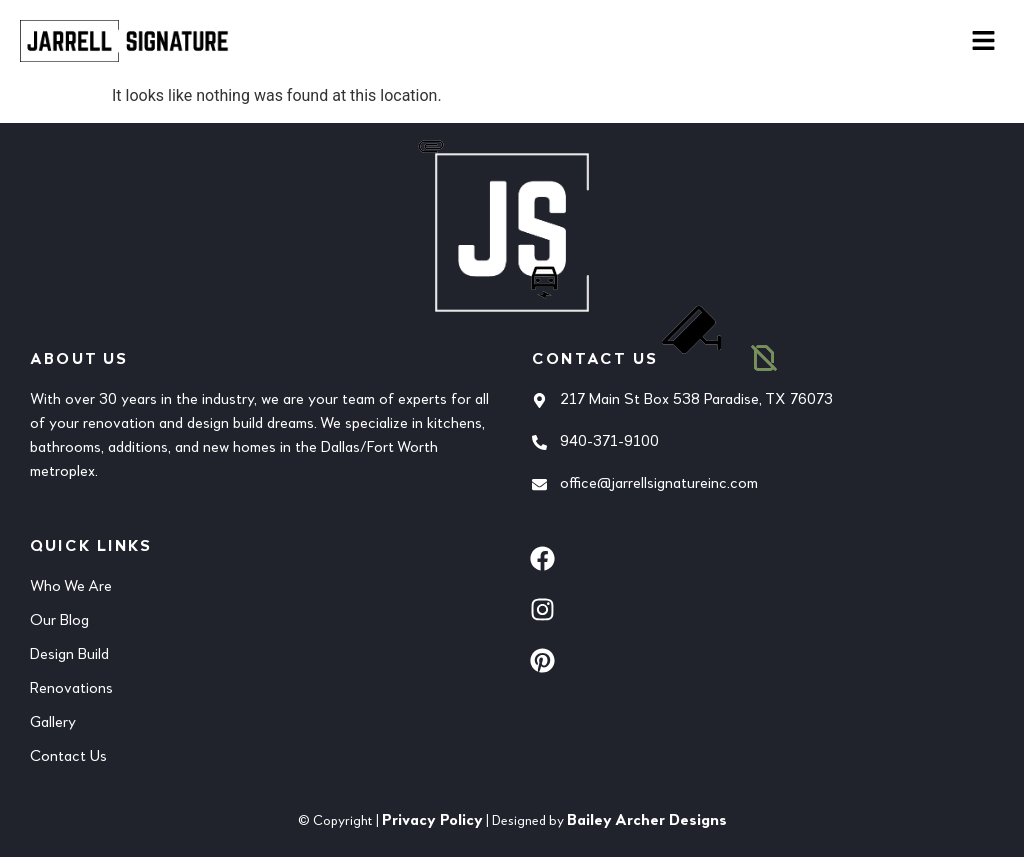 The height and width of the screenshot is (857, 1024). Describe the element at coordinates (430, 146) in the screenshot. I see `attach a file to your message` at that location.